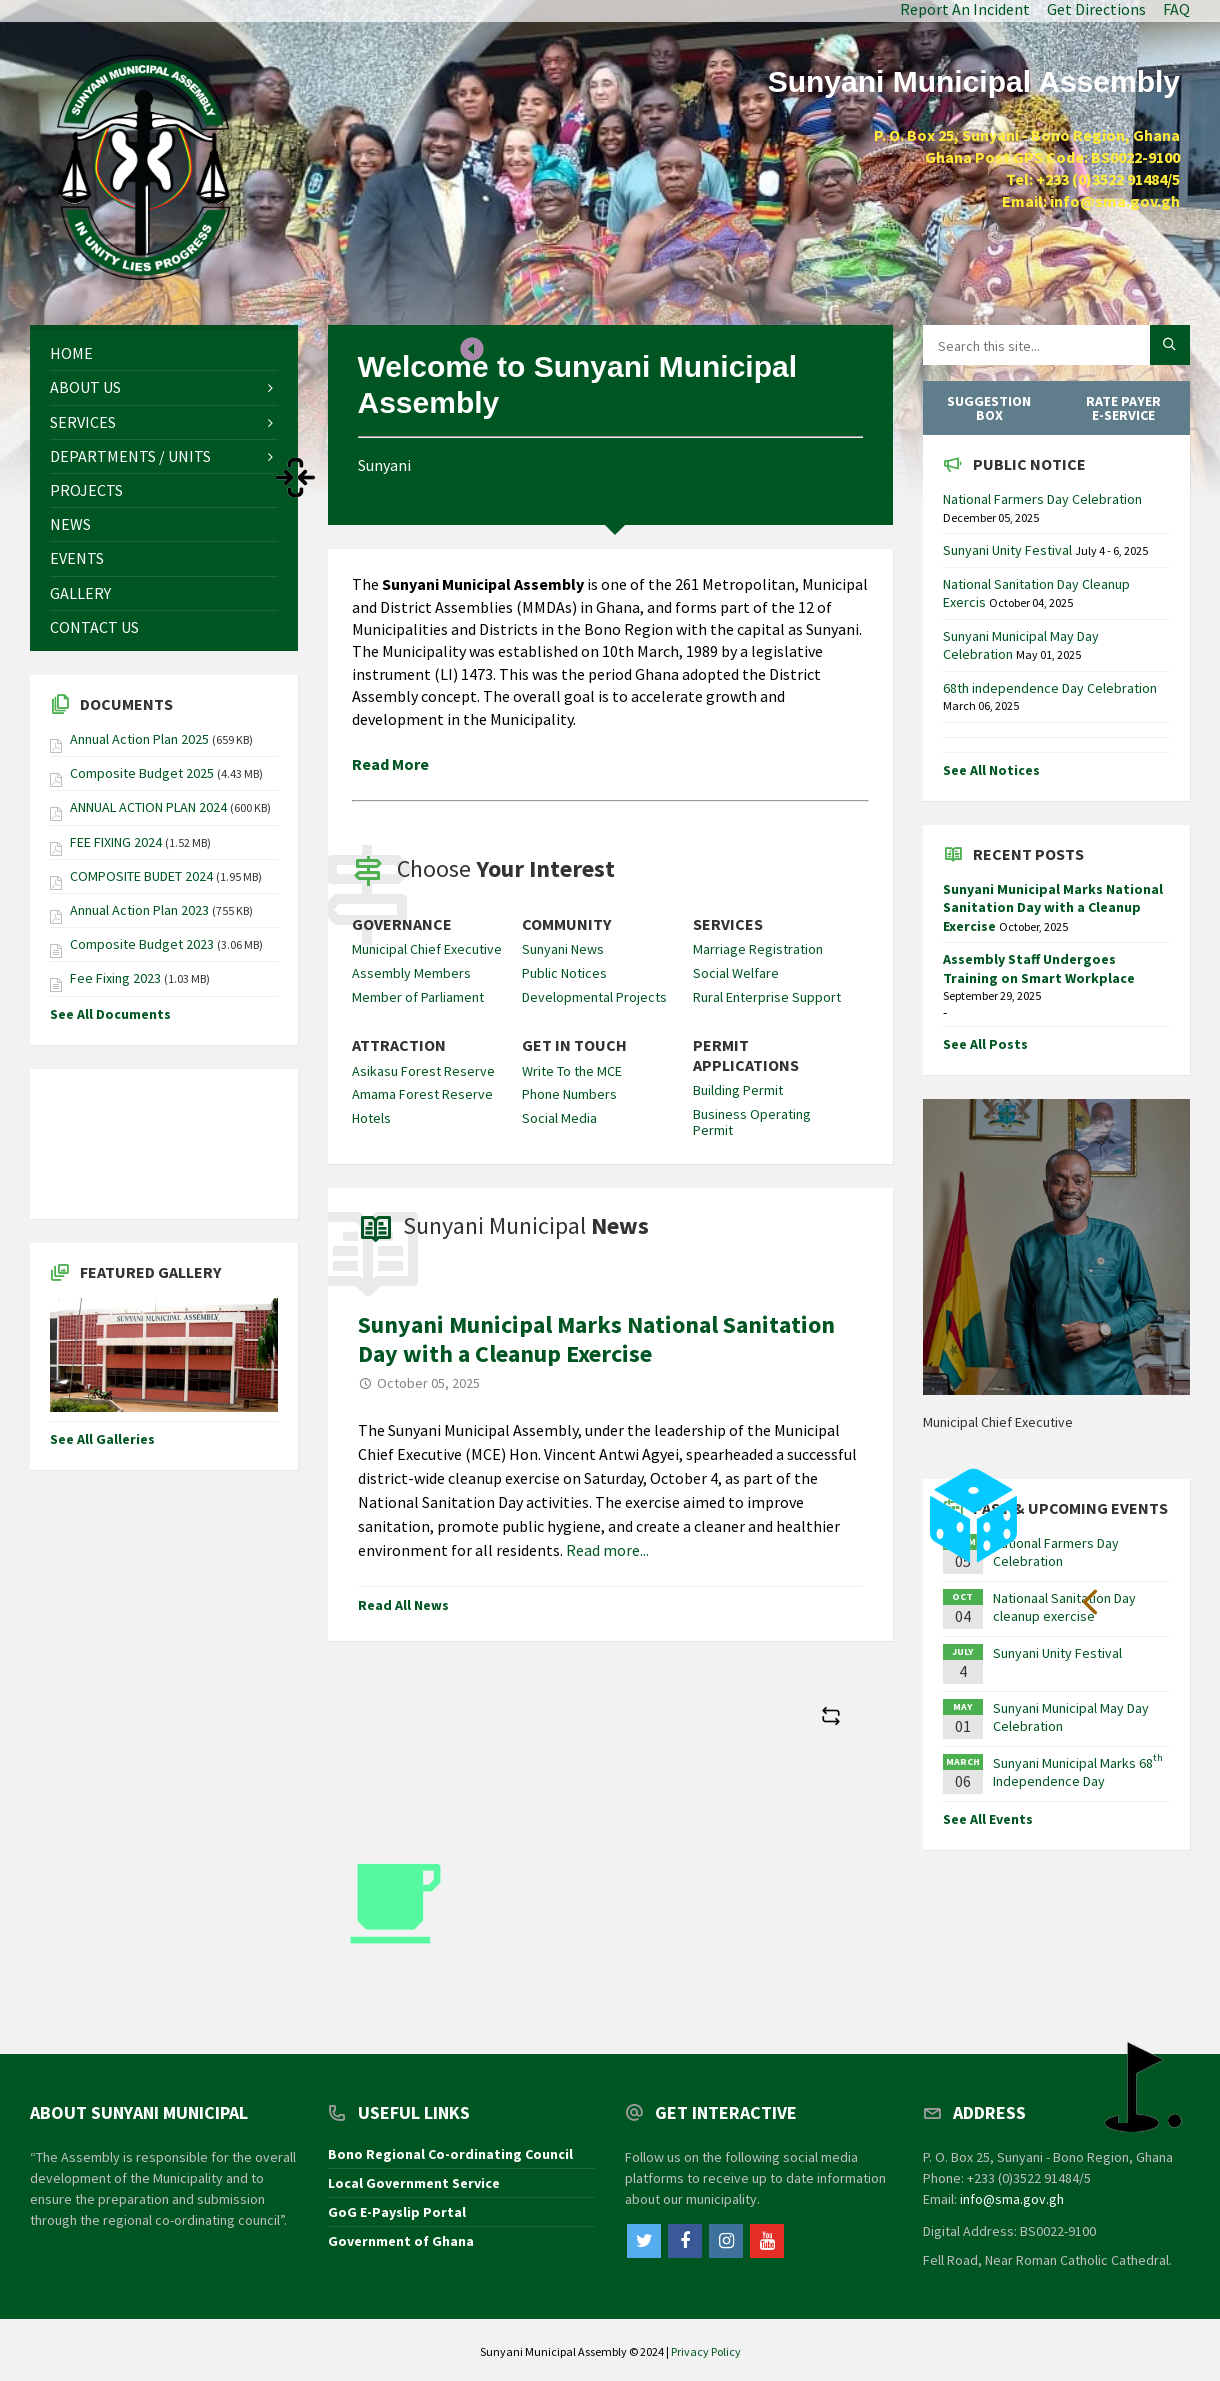 Image resolution: width=1220 pixels, height=2381 pixels. What do you see at coordinates (1141, 2087) in the screenshot?
I see `view nearby golf courses` at bounding box center [1141, 2087].